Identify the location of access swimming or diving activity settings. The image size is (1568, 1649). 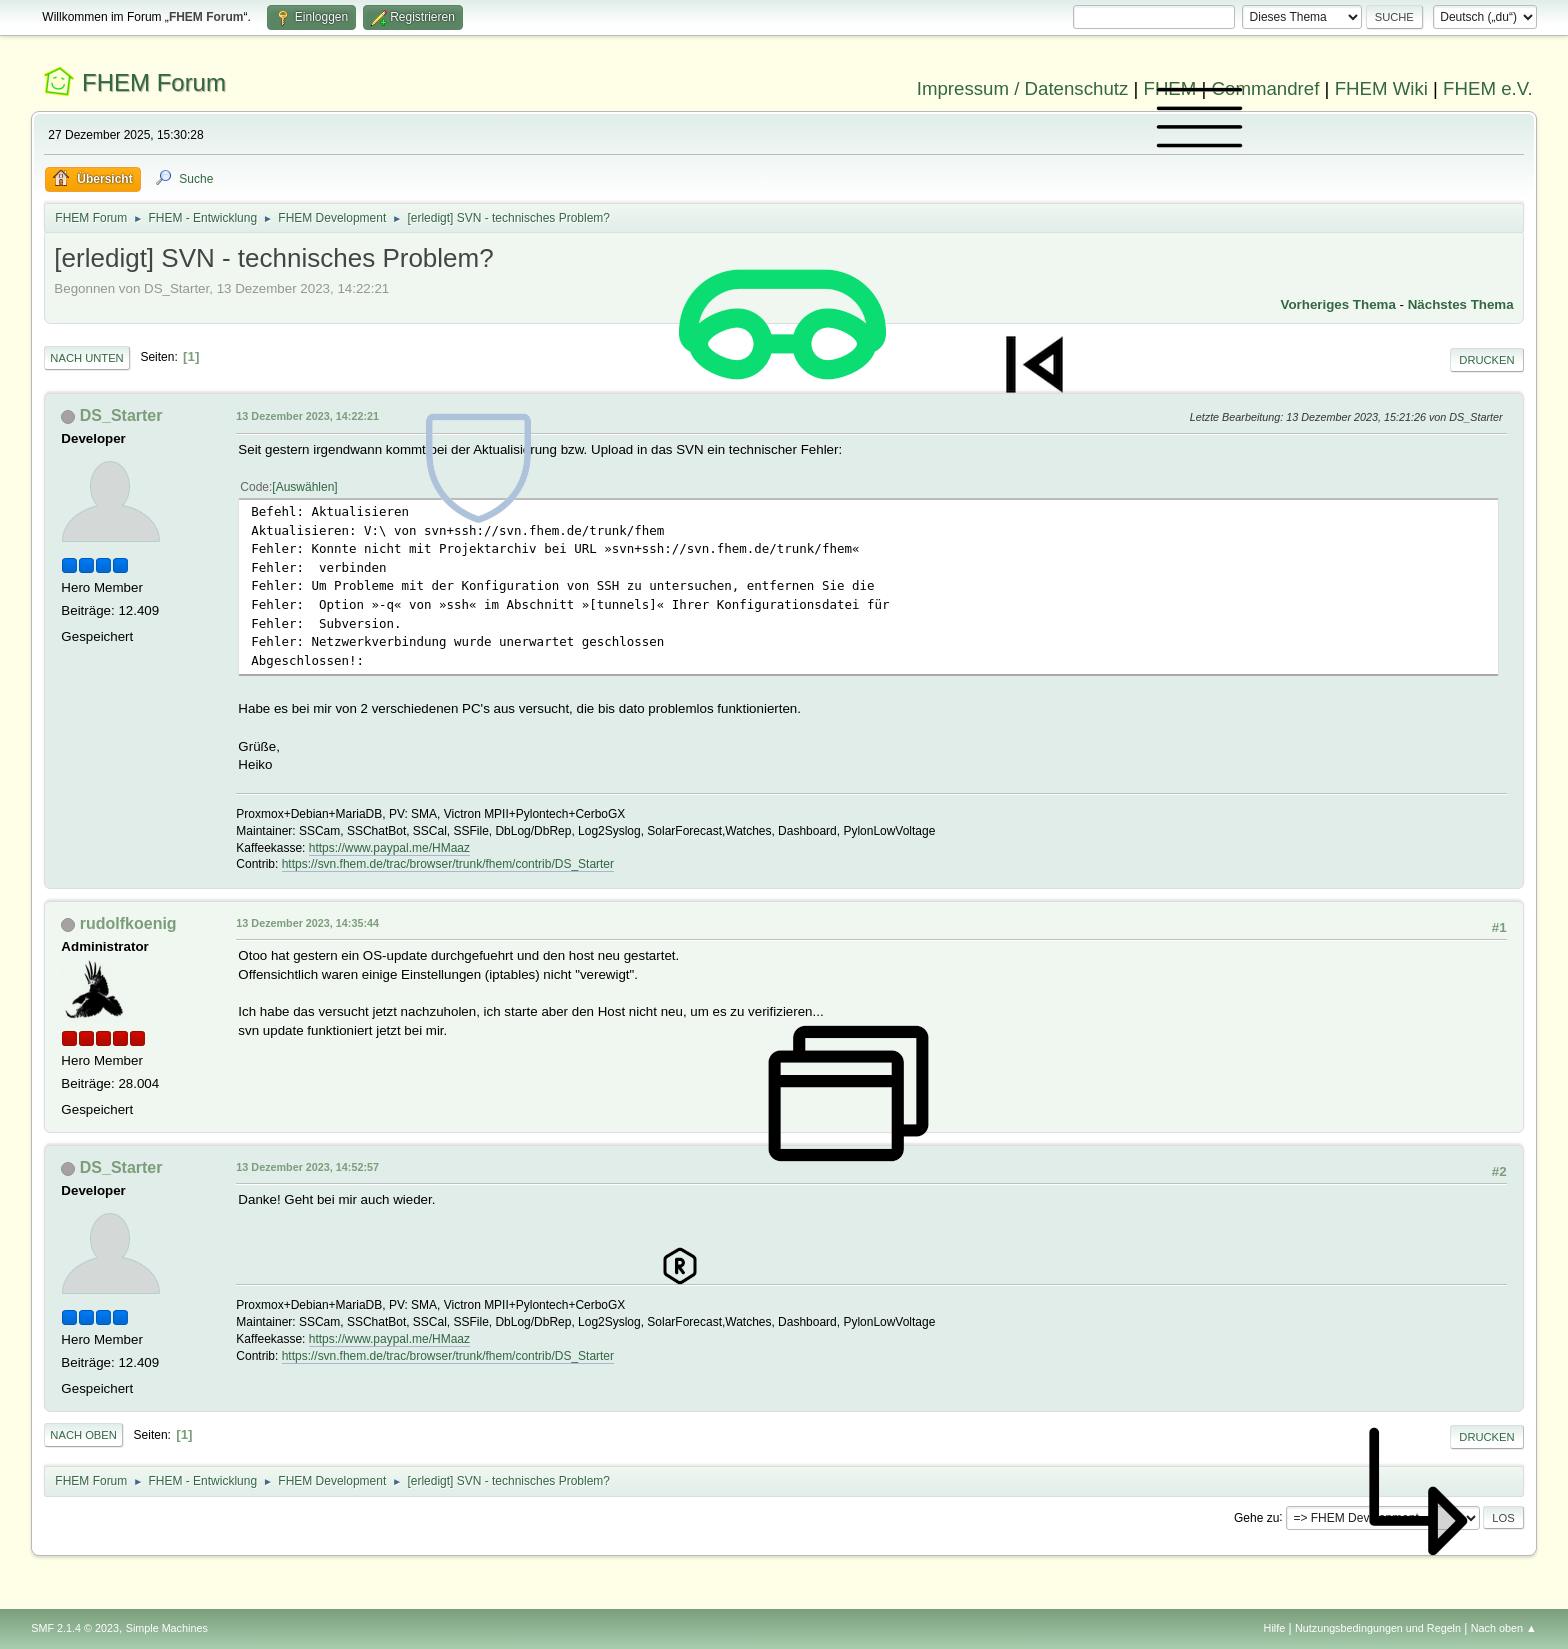
(782, 324).